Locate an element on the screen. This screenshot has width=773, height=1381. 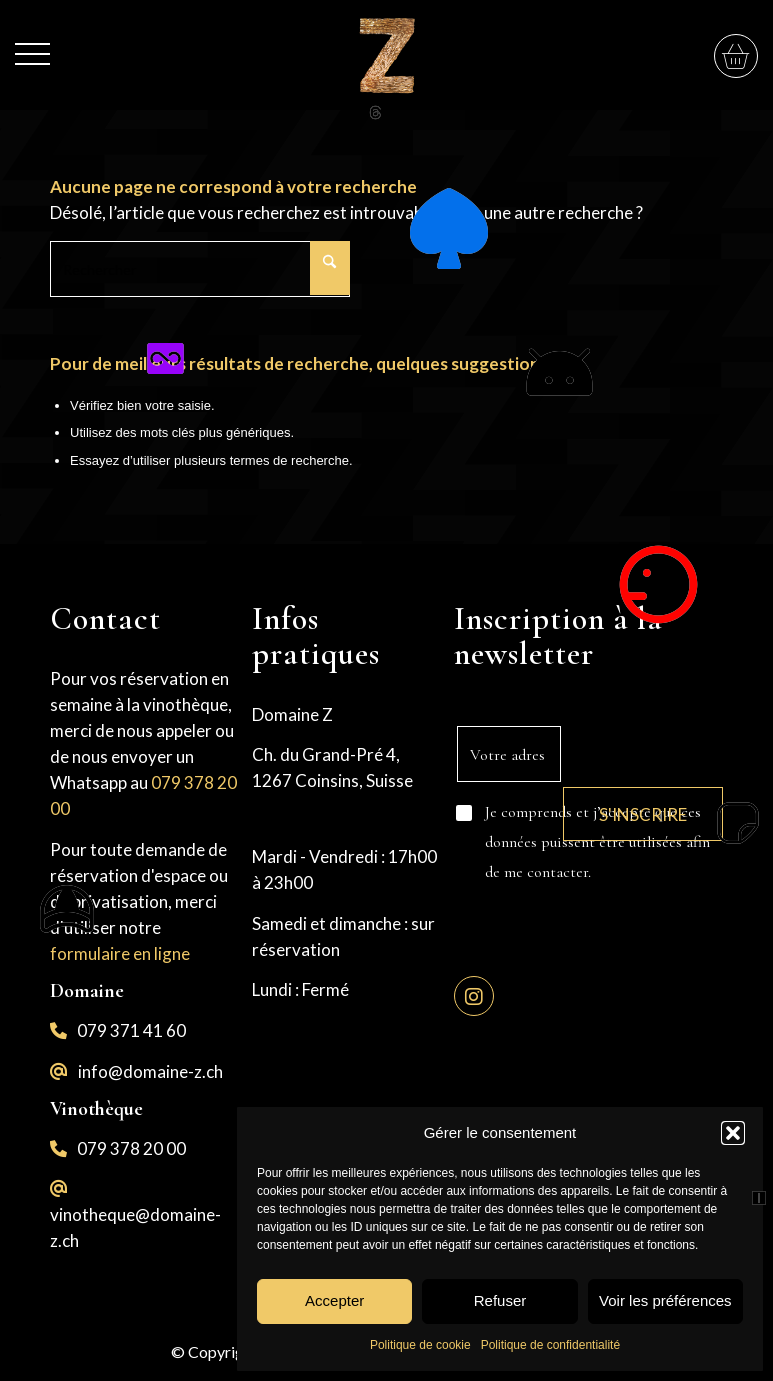
emoji or reaction looking left is located at coordinates (658, 584).